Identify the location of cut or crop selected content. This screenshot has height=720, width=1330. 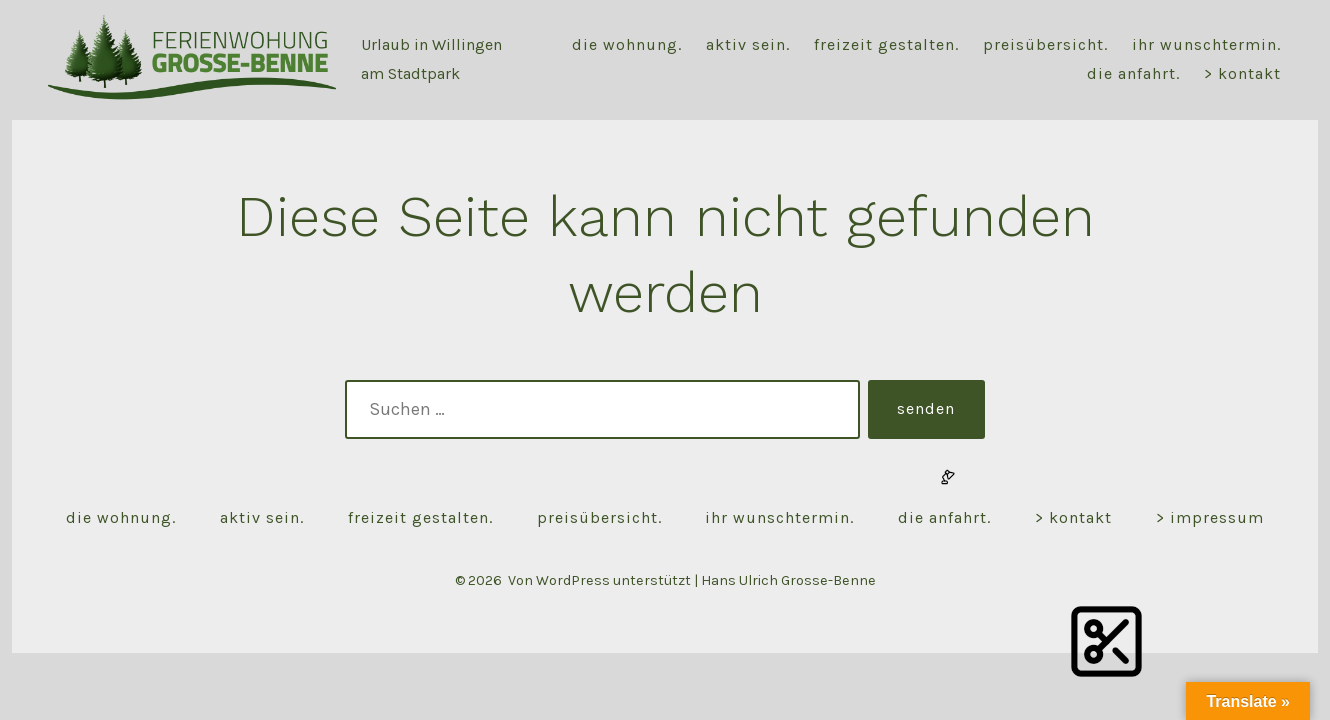
(1106, 641).